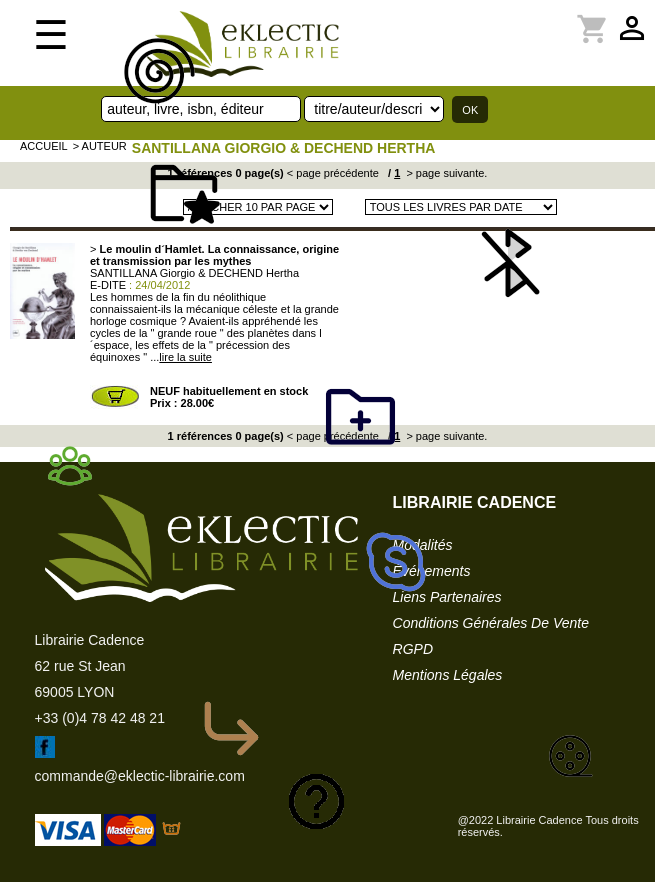  What do you see at coordinates (508, 263) in the screenshot?
I see `bluetooth is disabled or turned off` at bounding box center [508, 263].